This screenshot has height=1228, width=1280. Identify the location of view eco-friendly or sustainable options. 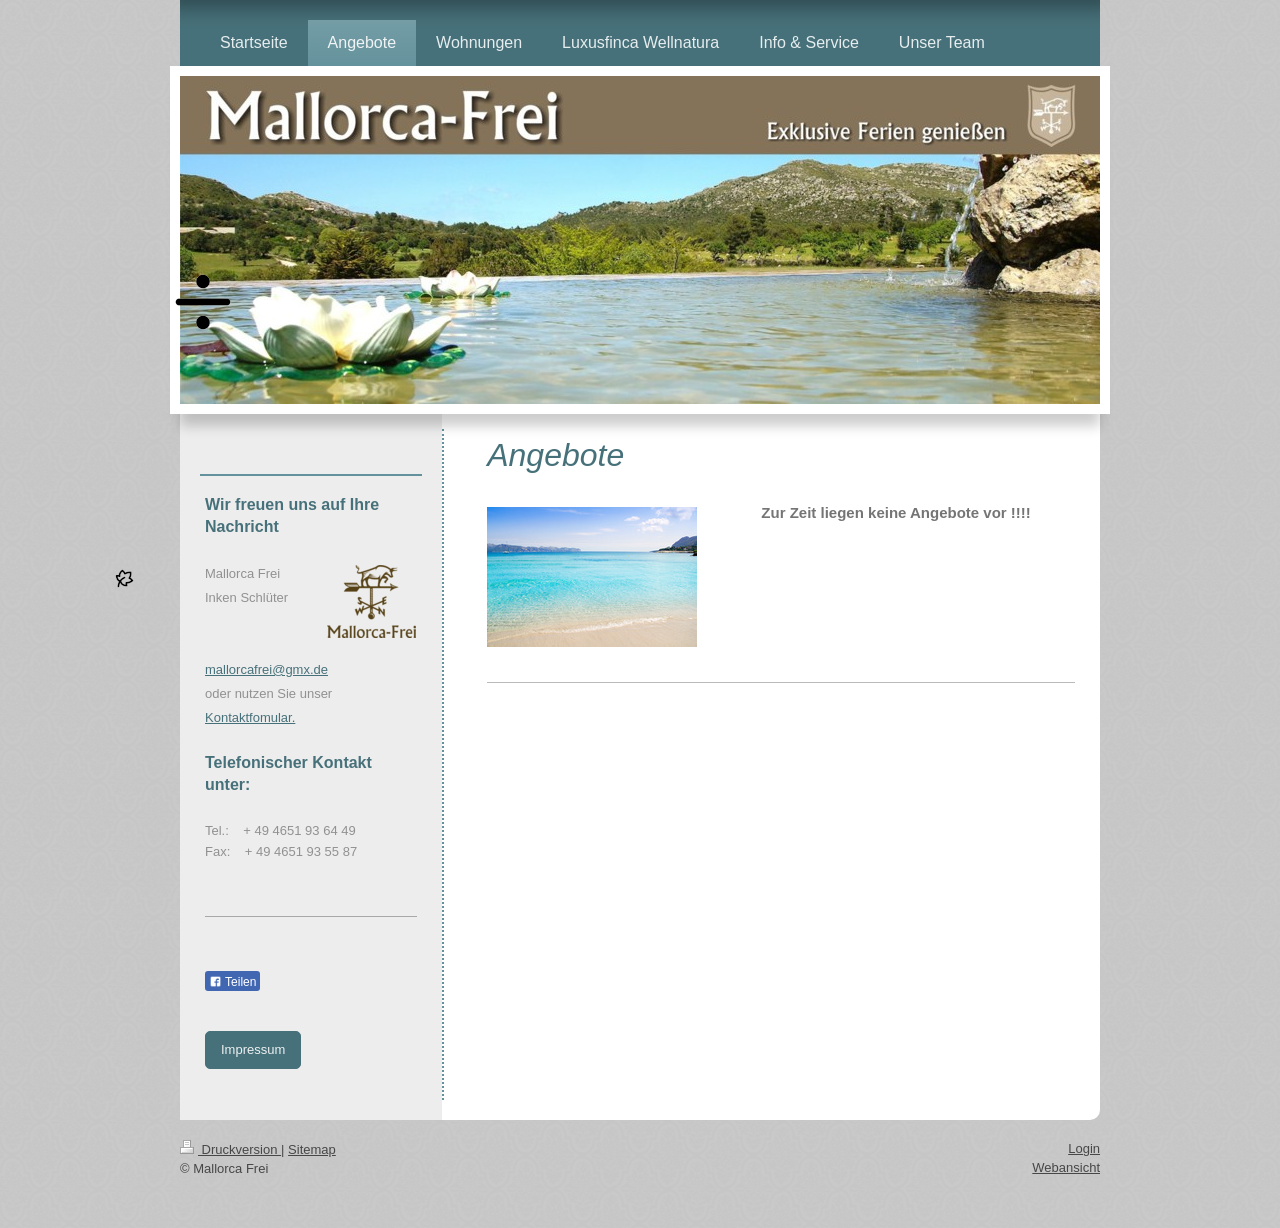
(124, 578).